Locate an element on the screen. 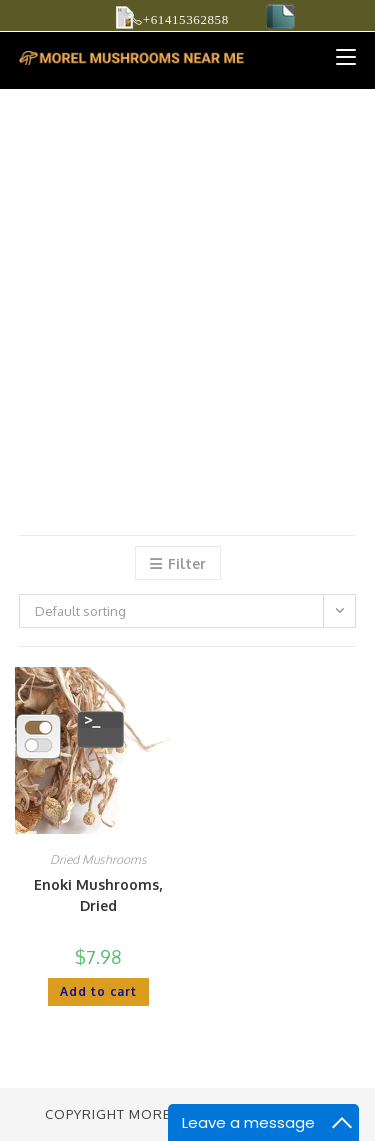 Image resolution: width=375 pixels, height=1141 pixels. open a document or text file is located at coordinates (124, 17).